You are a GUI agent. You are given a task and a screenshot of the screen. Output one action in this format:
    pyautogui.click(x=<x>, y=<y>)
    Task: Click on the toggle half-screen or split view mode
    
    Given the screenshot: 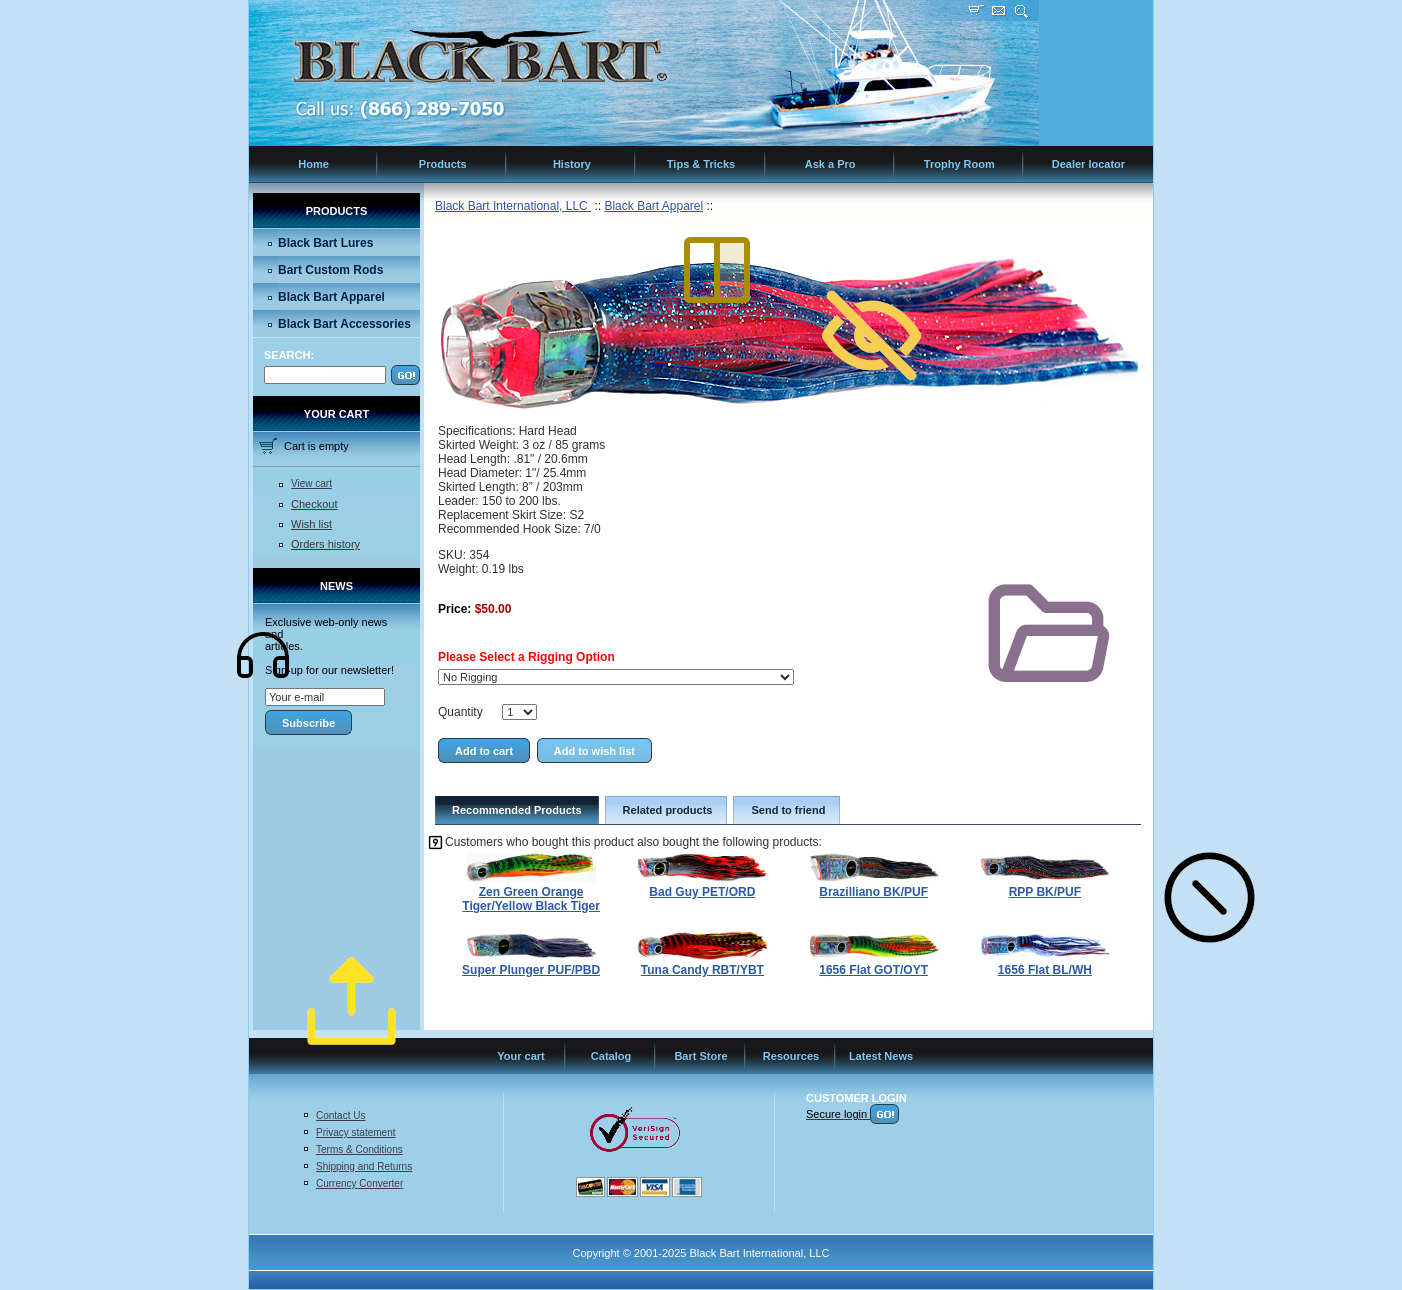 What is the action you would take?
    pyautogui.click(x=717, y=270)
    